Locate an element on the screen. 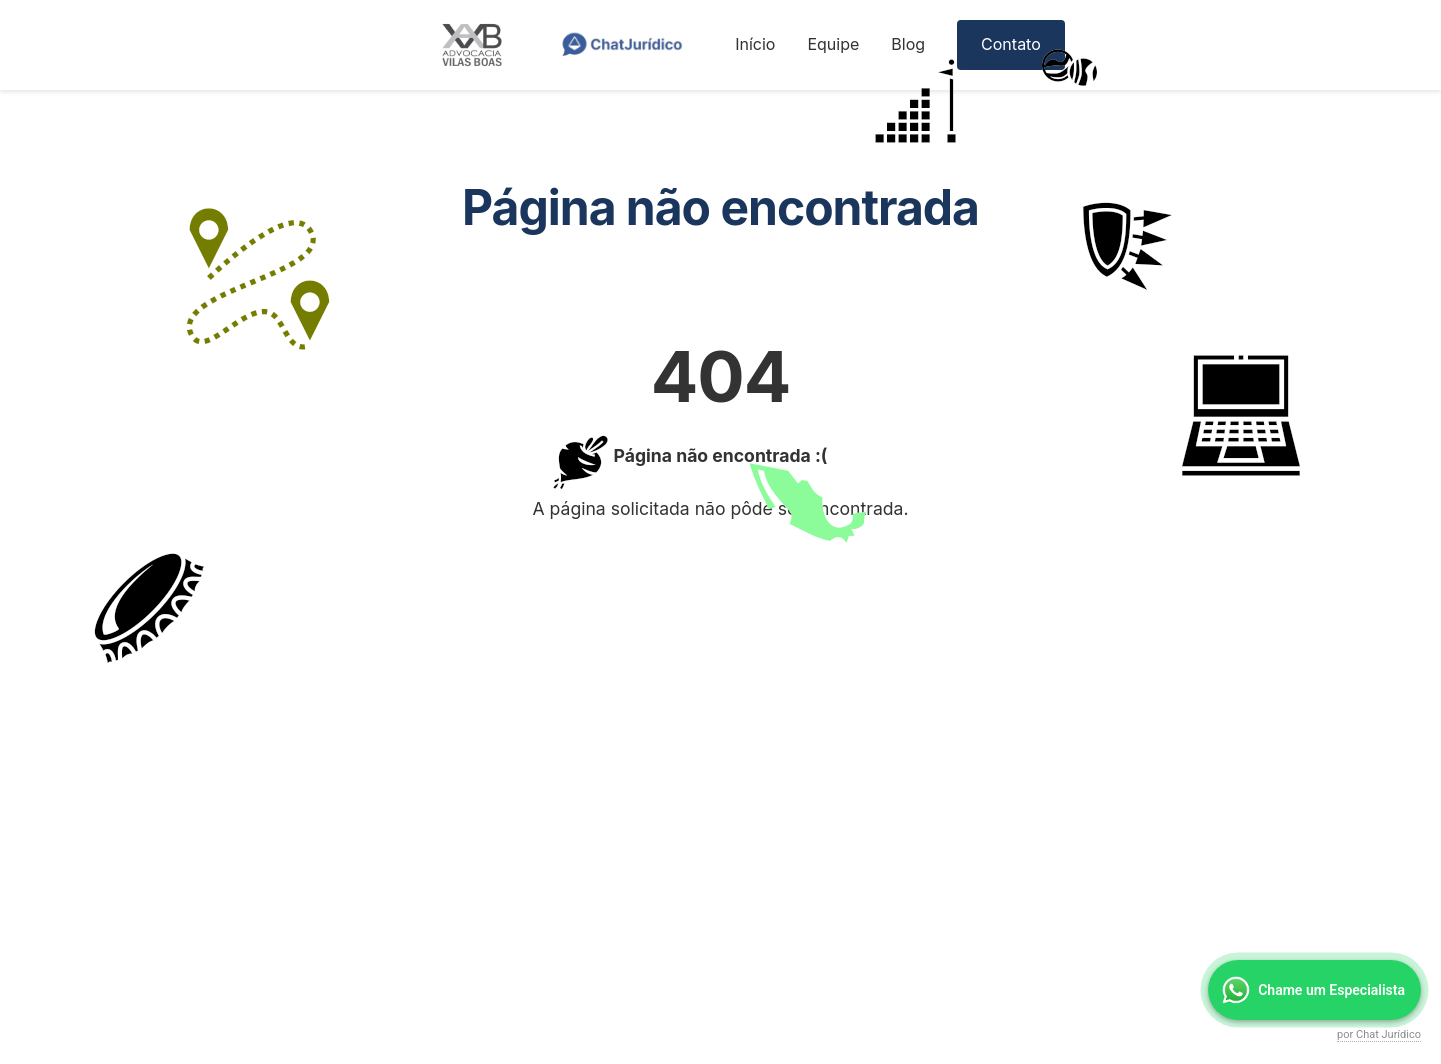 The image size is (1441, 1064). access desktop or laptop version of the site is located at coordinates (1241, 415).